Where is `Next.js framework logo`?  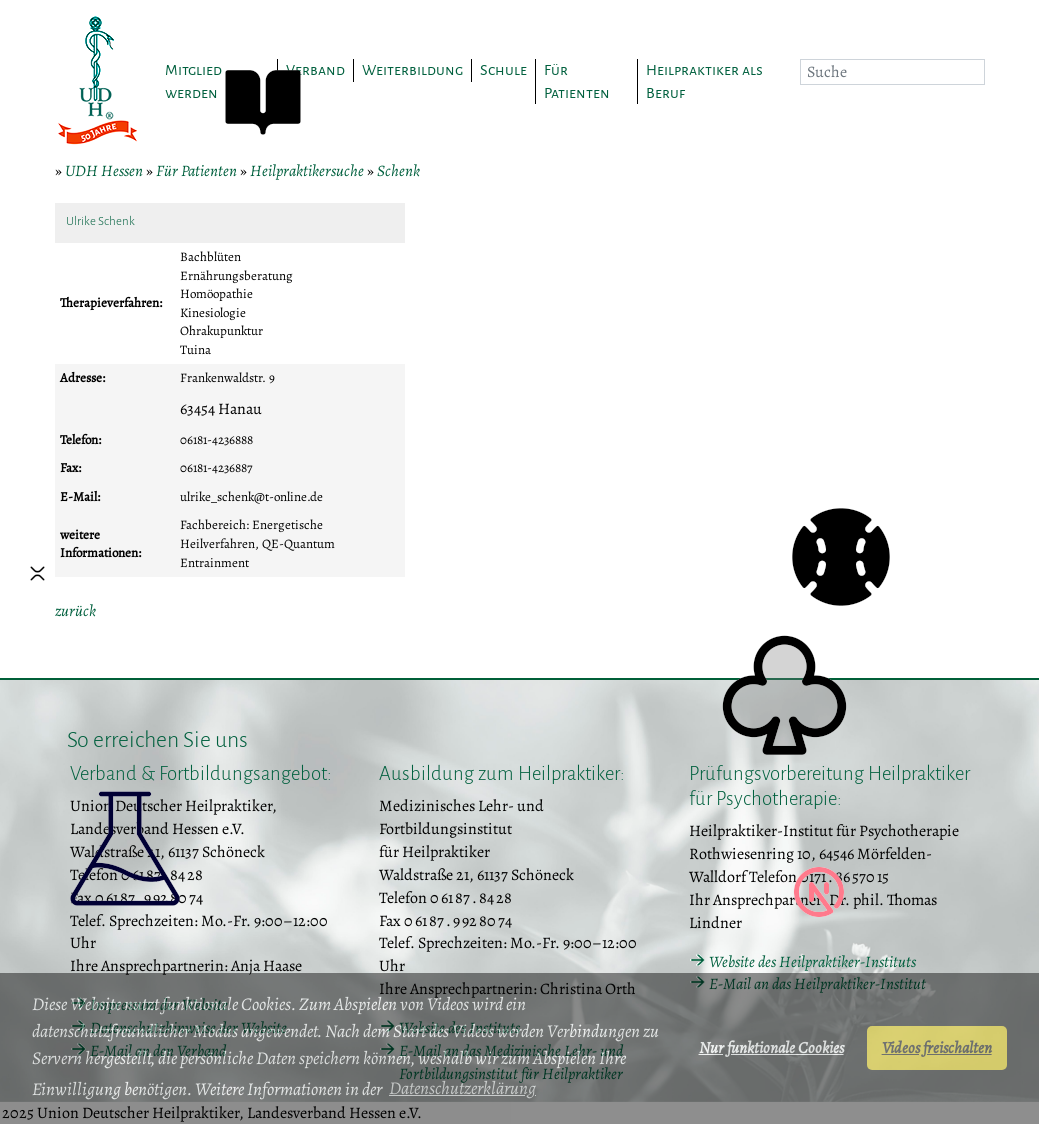 Next.js framework logo is located at coordinates (819, 892).